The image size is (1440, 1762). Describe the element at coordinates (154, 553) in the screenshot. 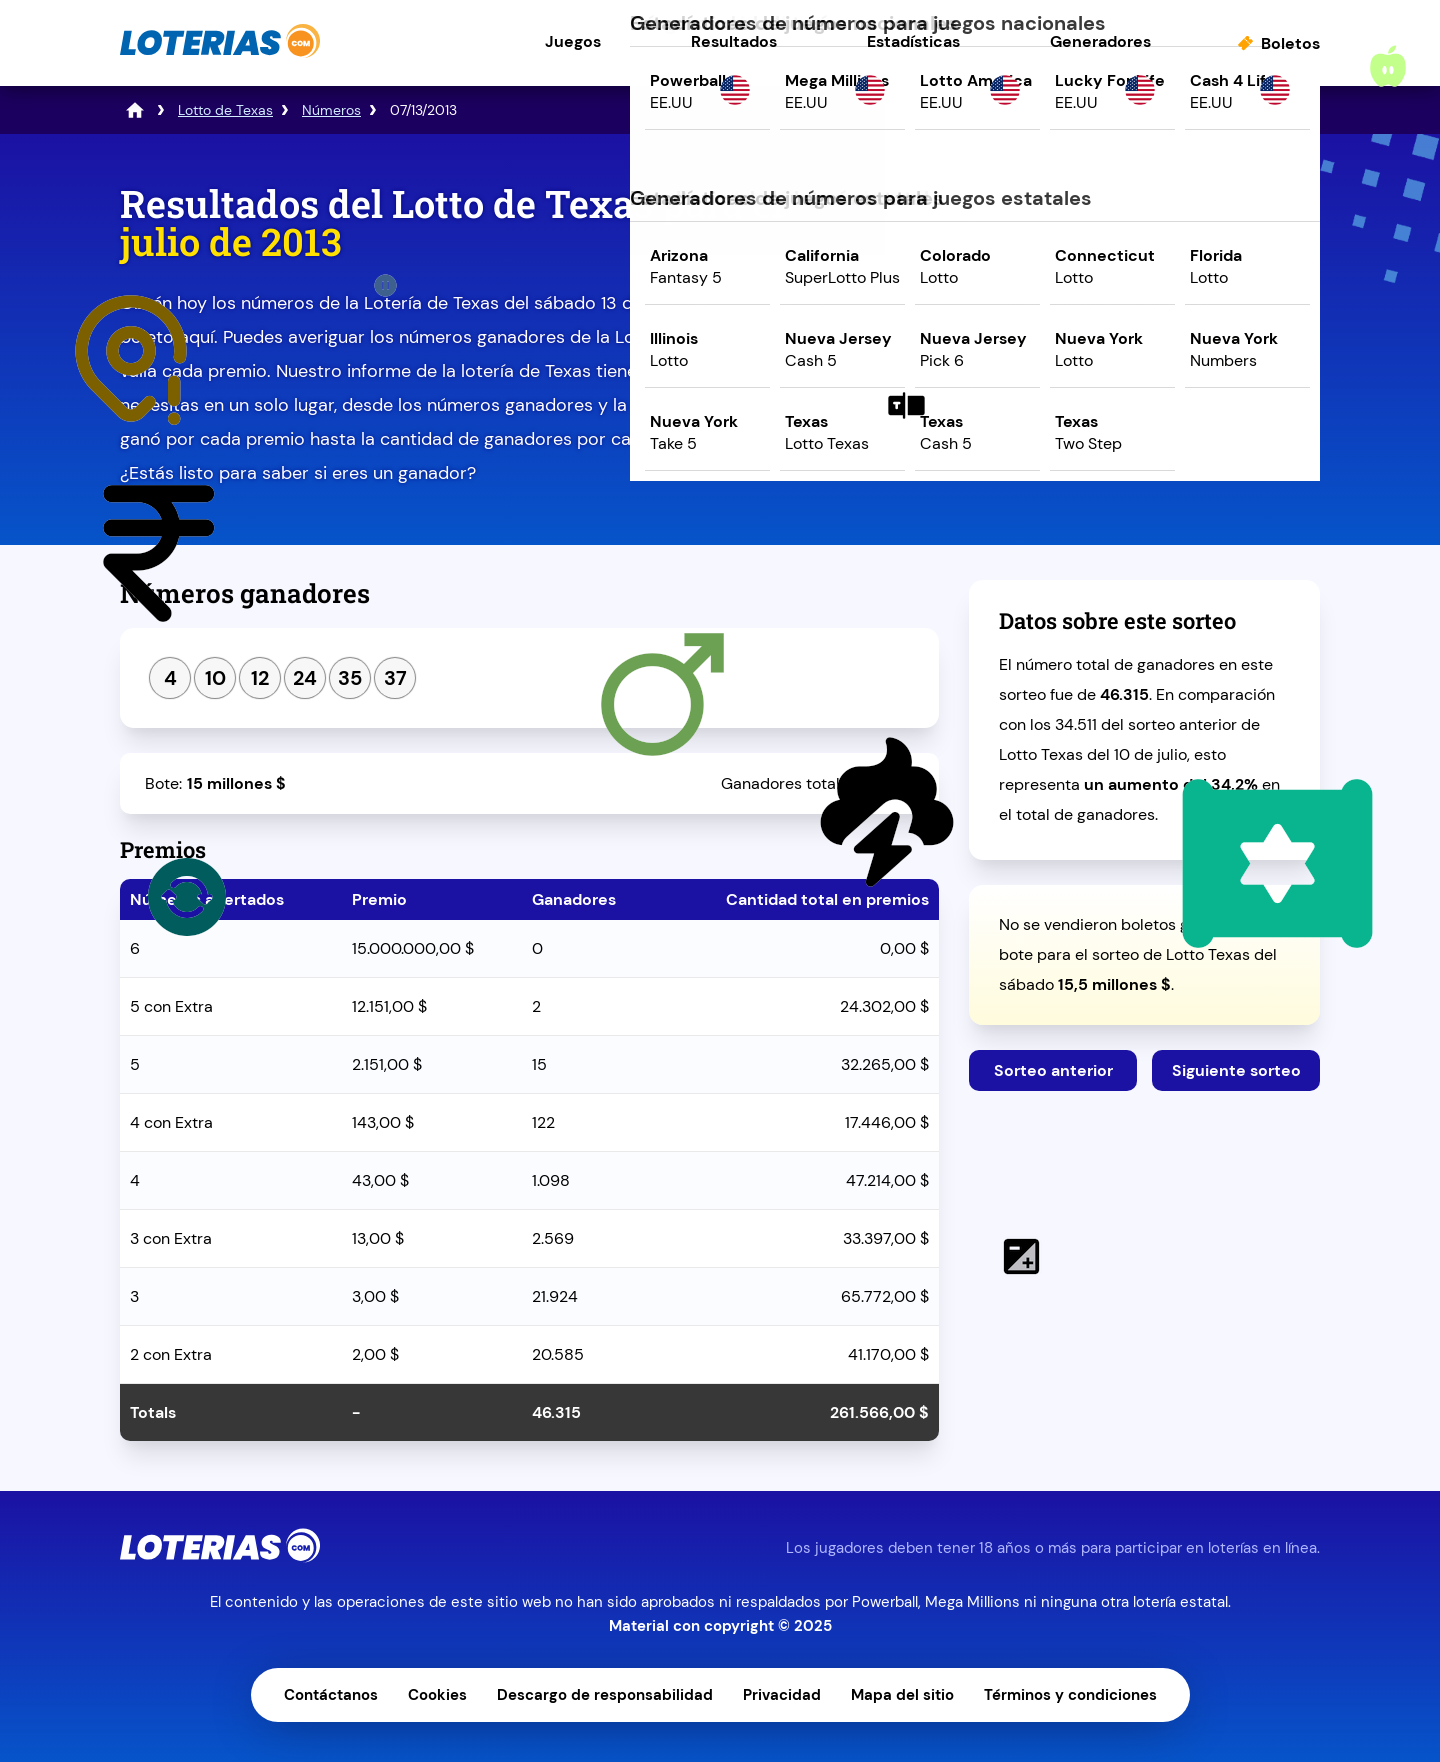

I see `indicates price or payment in Indian rupees` at that location.